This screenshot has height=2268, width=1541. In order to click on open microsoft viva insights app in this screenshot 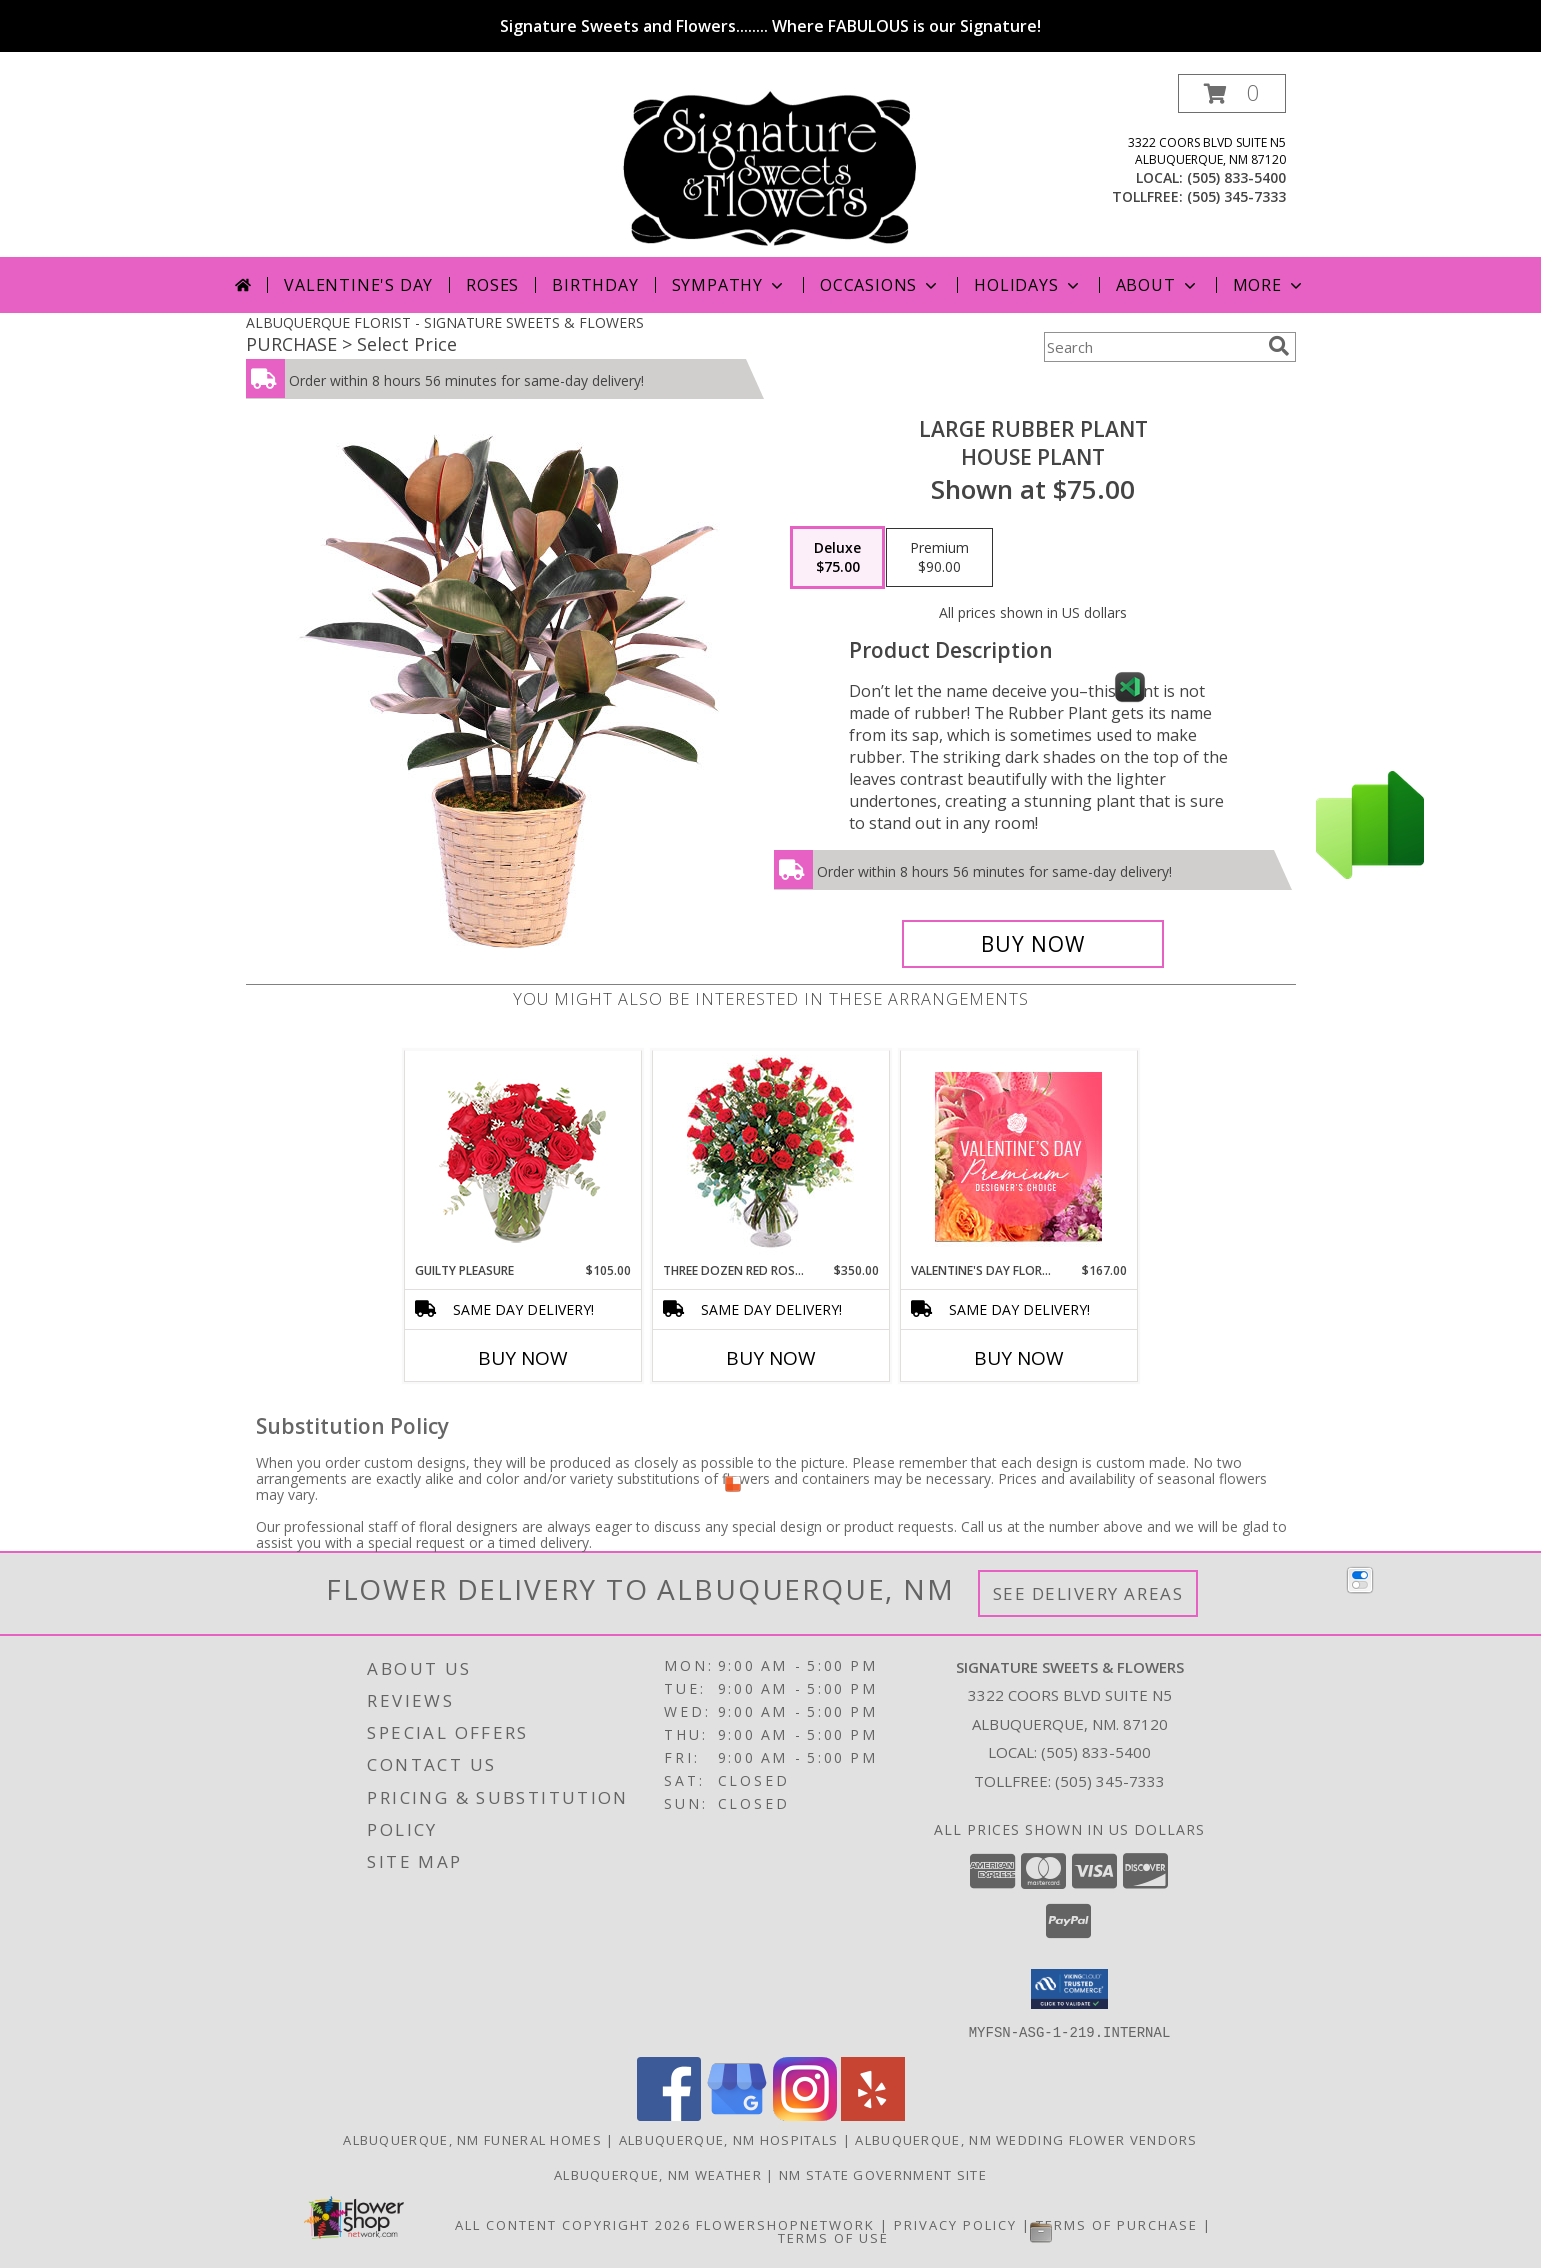, I will do `click(1370, 825)`.